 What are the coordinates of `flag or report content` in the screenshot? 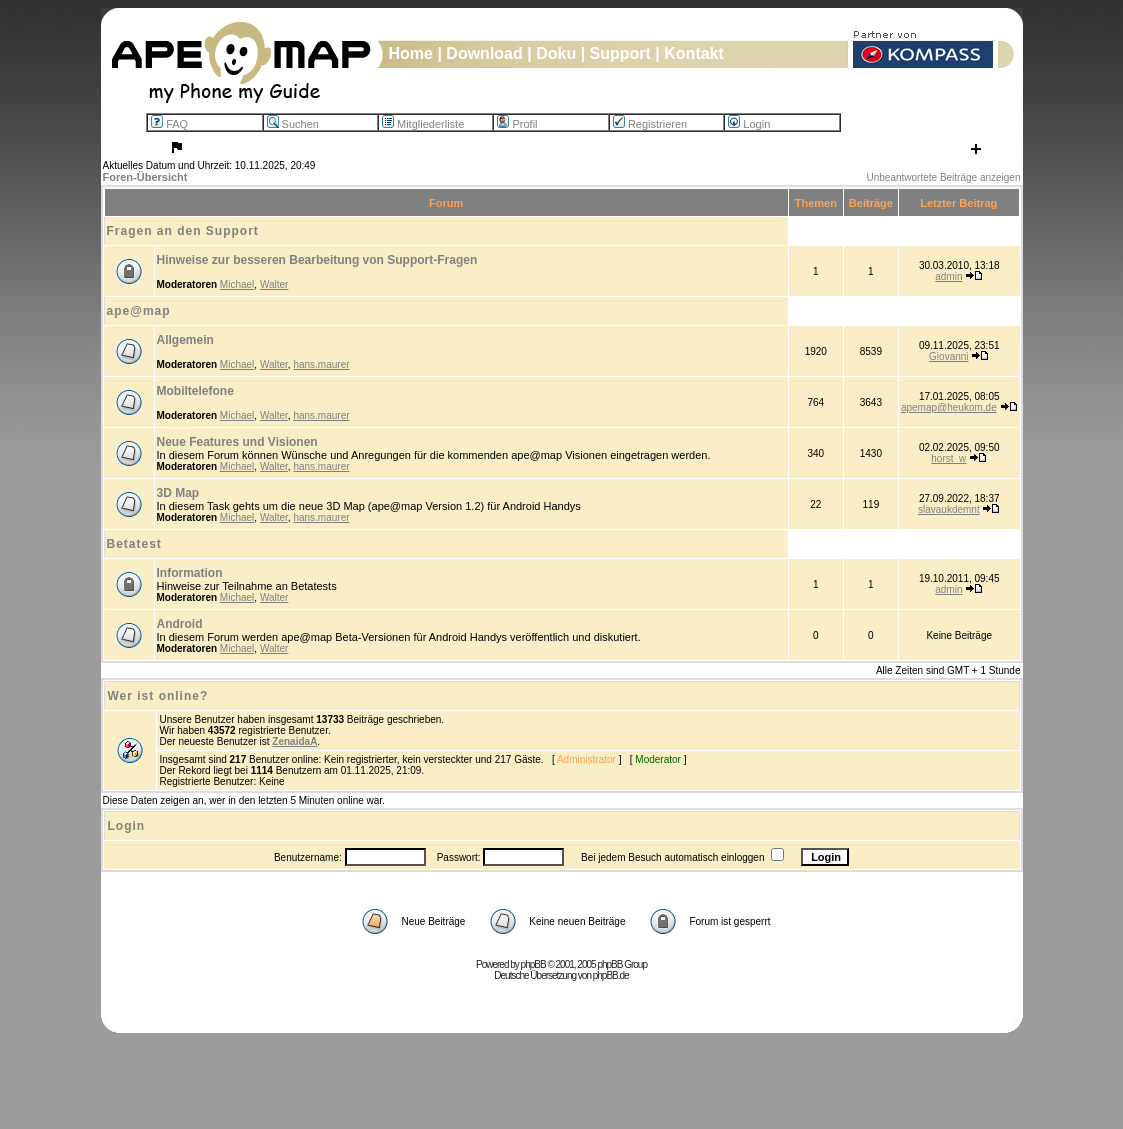 It's located at (177, 147).